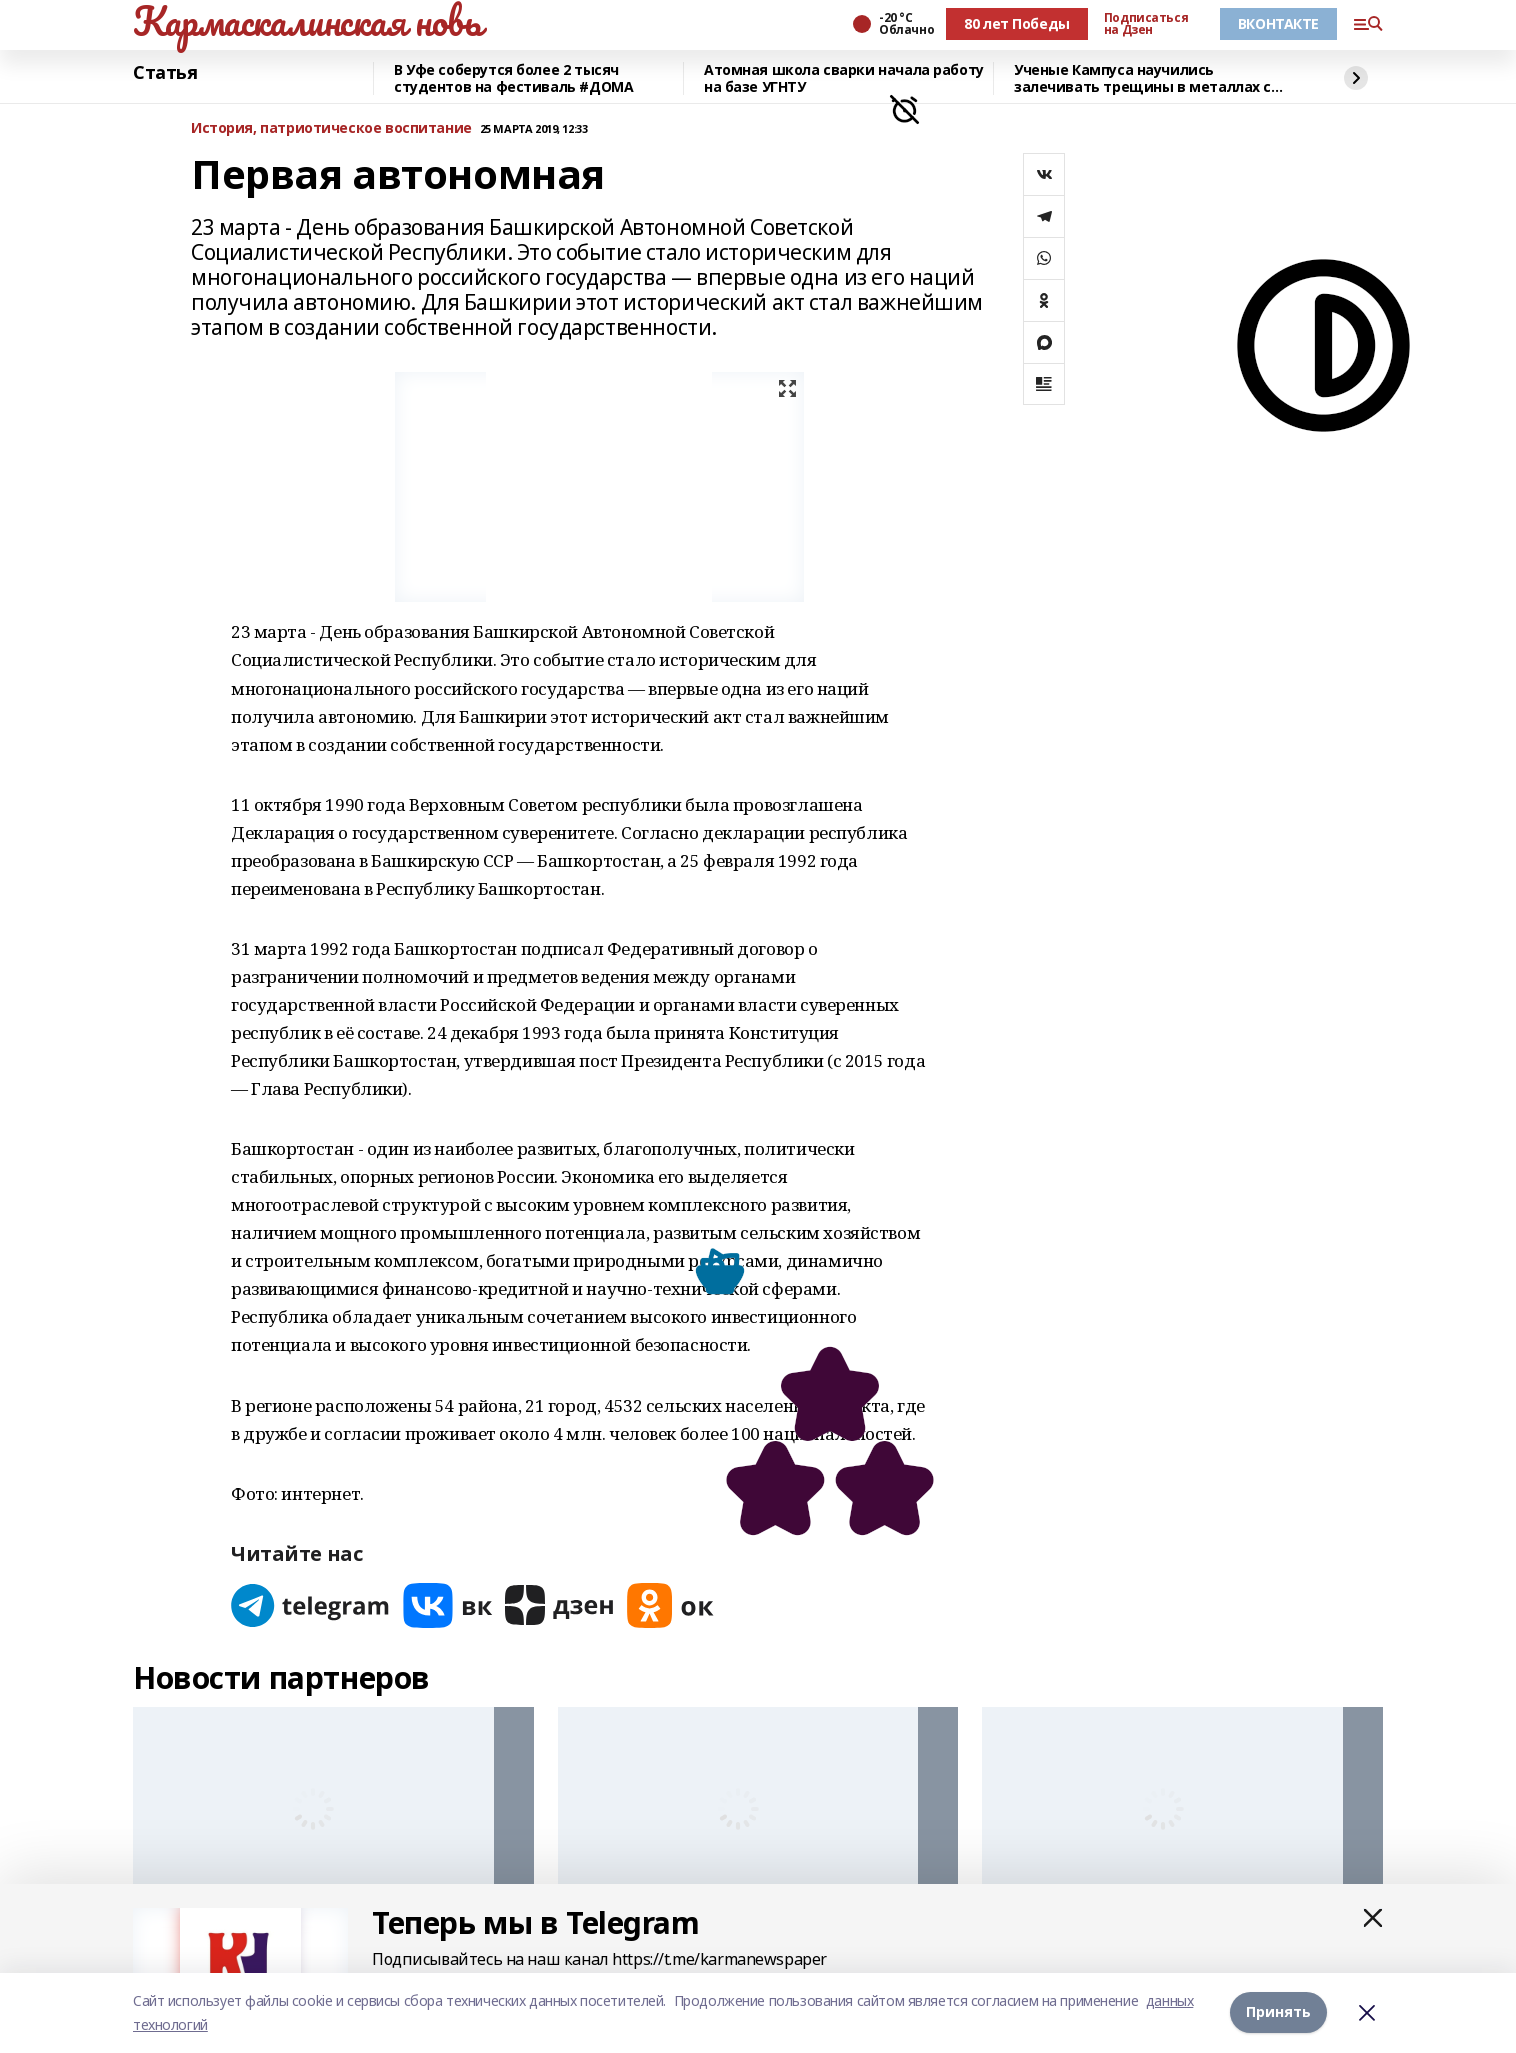 The height and width of the screenshot is (2053, 1516). What do you see at coordinates (720, 1270) in the screenshot?
I see `view healthy meal options` at bounding box center [720, 1270].